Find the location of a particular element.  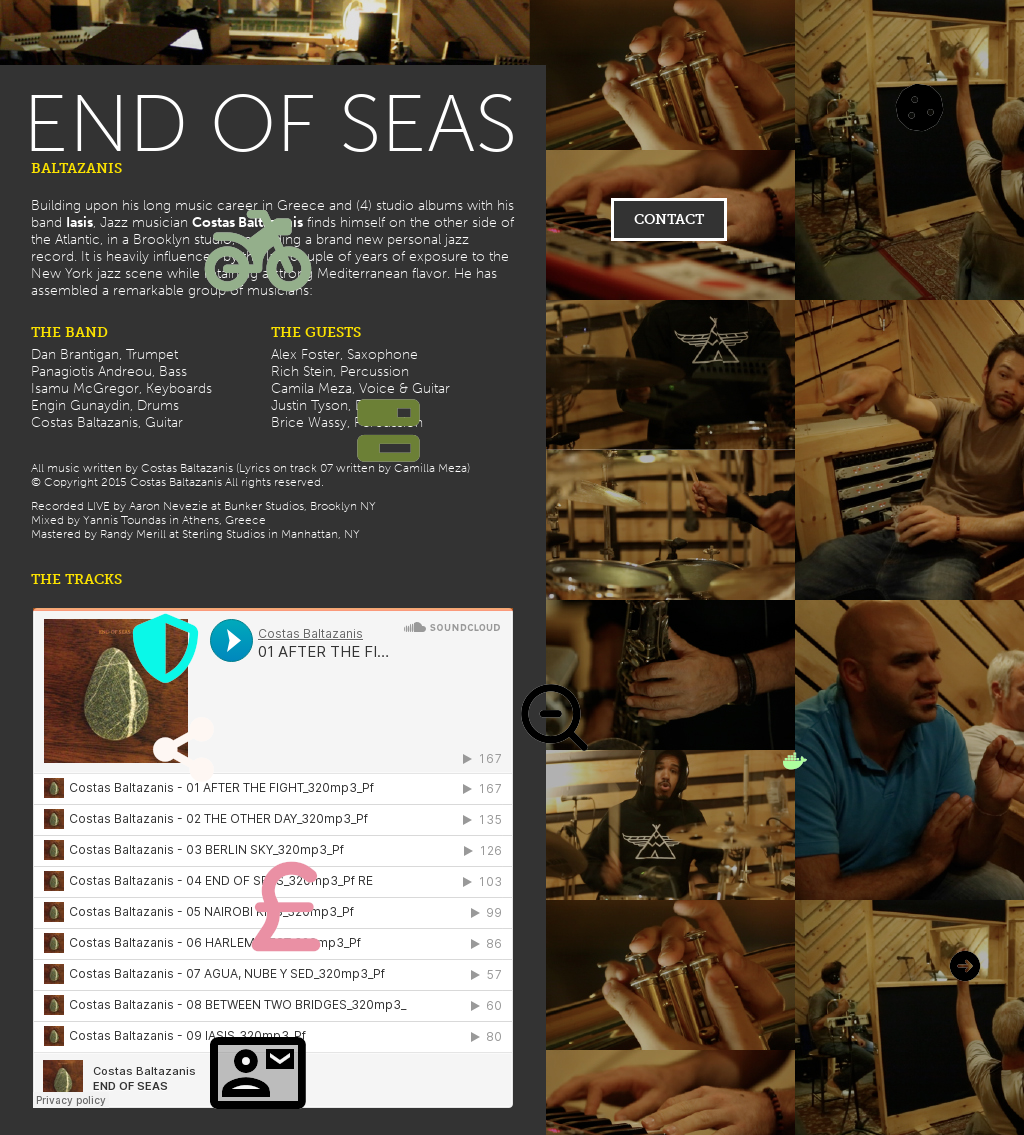

docker container platform logo is located at coordinates (795, 761).